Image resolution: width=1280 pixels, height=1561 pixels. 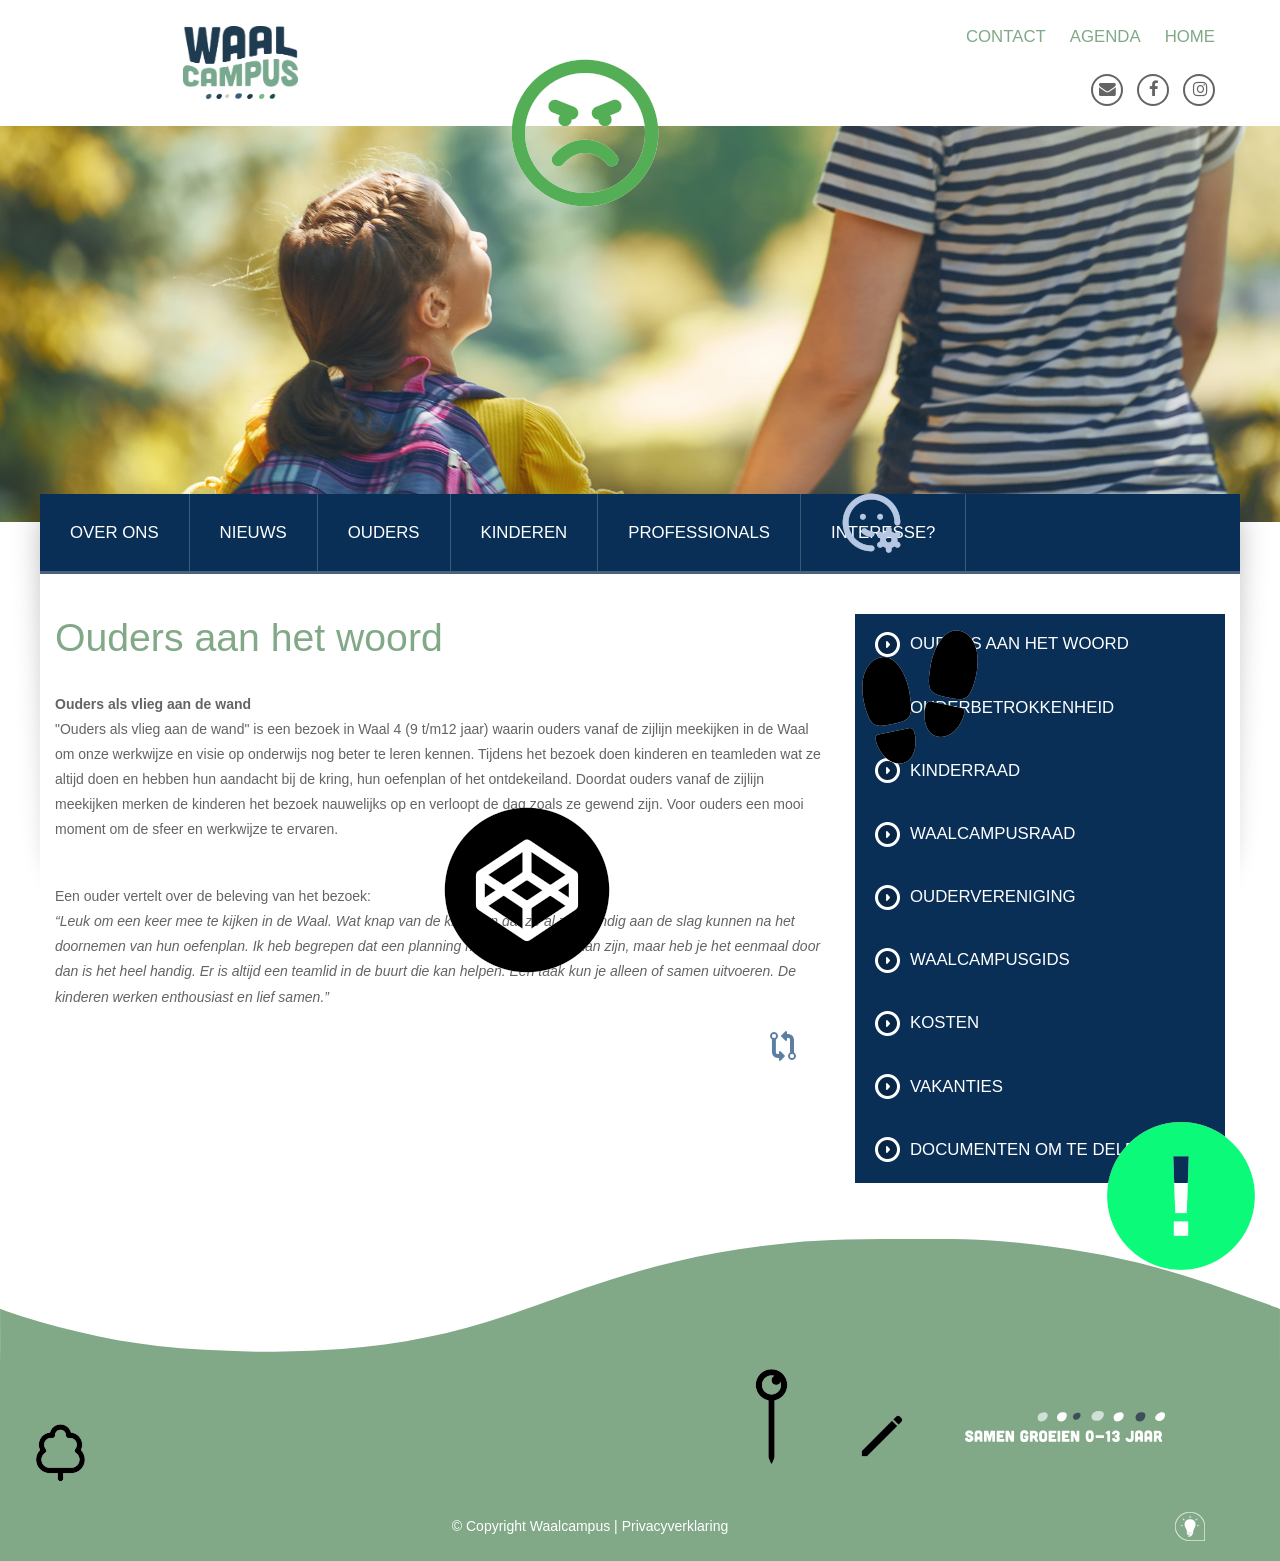 I want to click on track your steps or walking activity, so click(x=920, y=697).